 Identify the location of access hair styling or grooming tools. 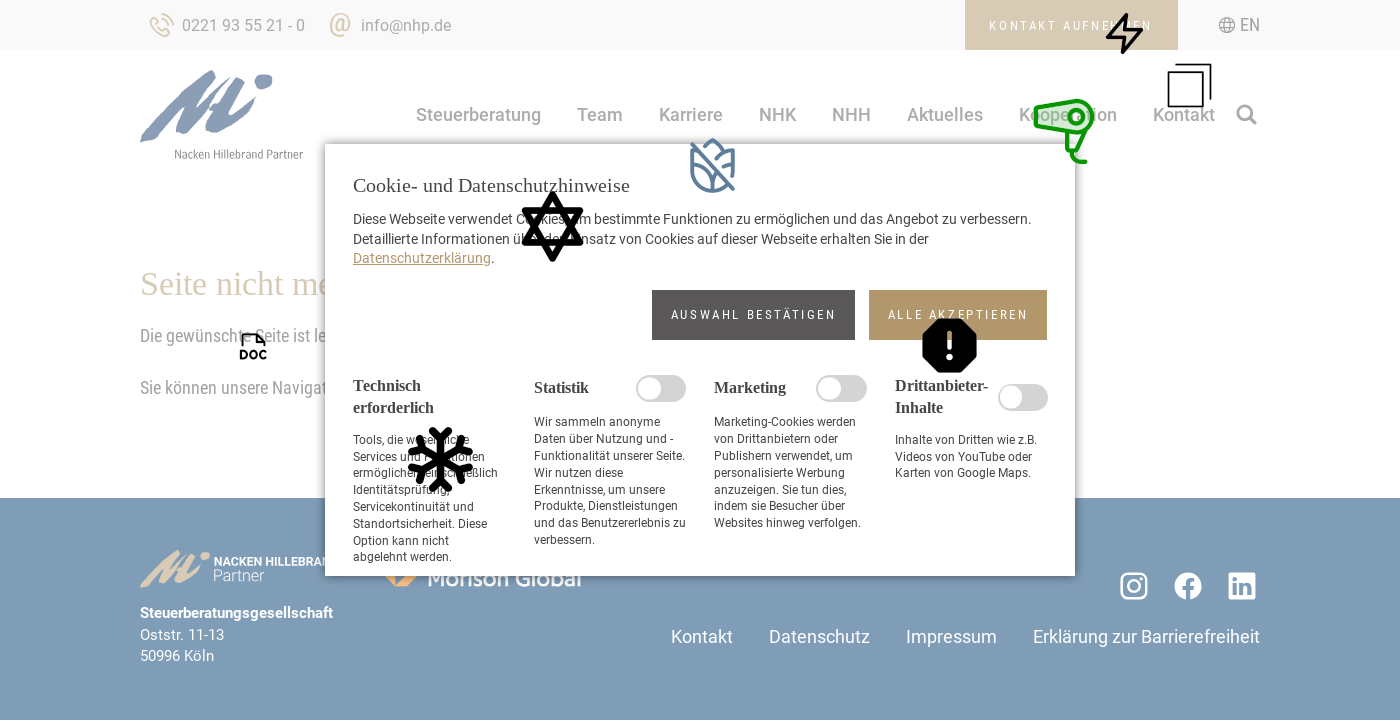
(1065, 128).